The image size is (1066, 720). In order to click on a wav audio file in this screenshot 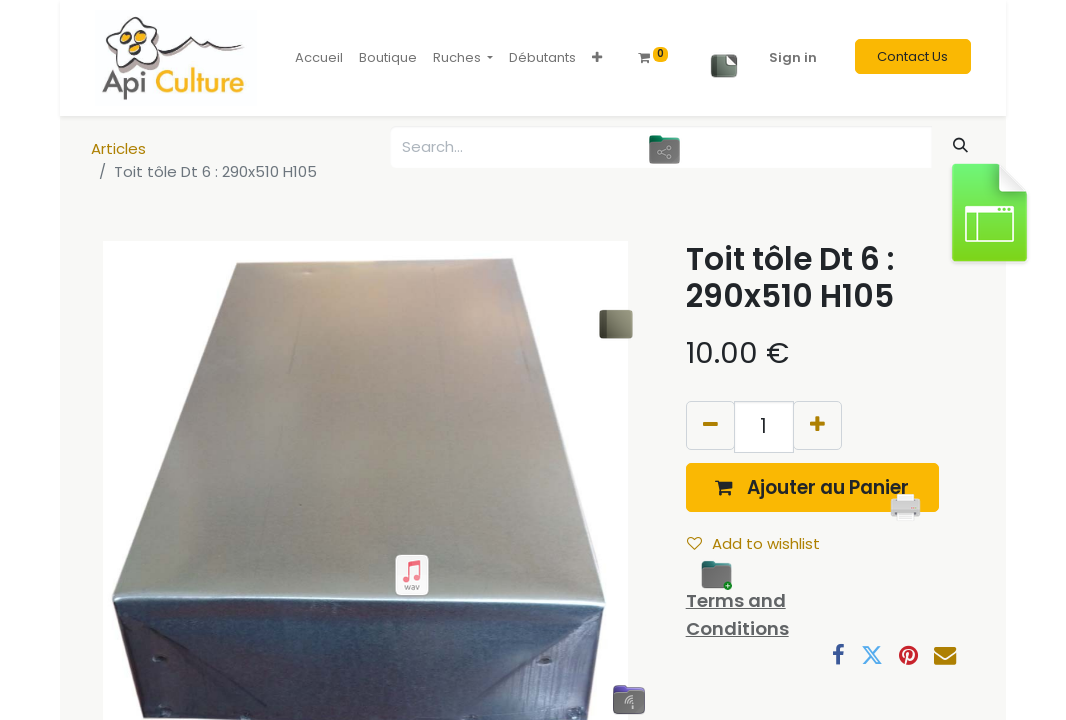, I will do `click(412, 575)`.